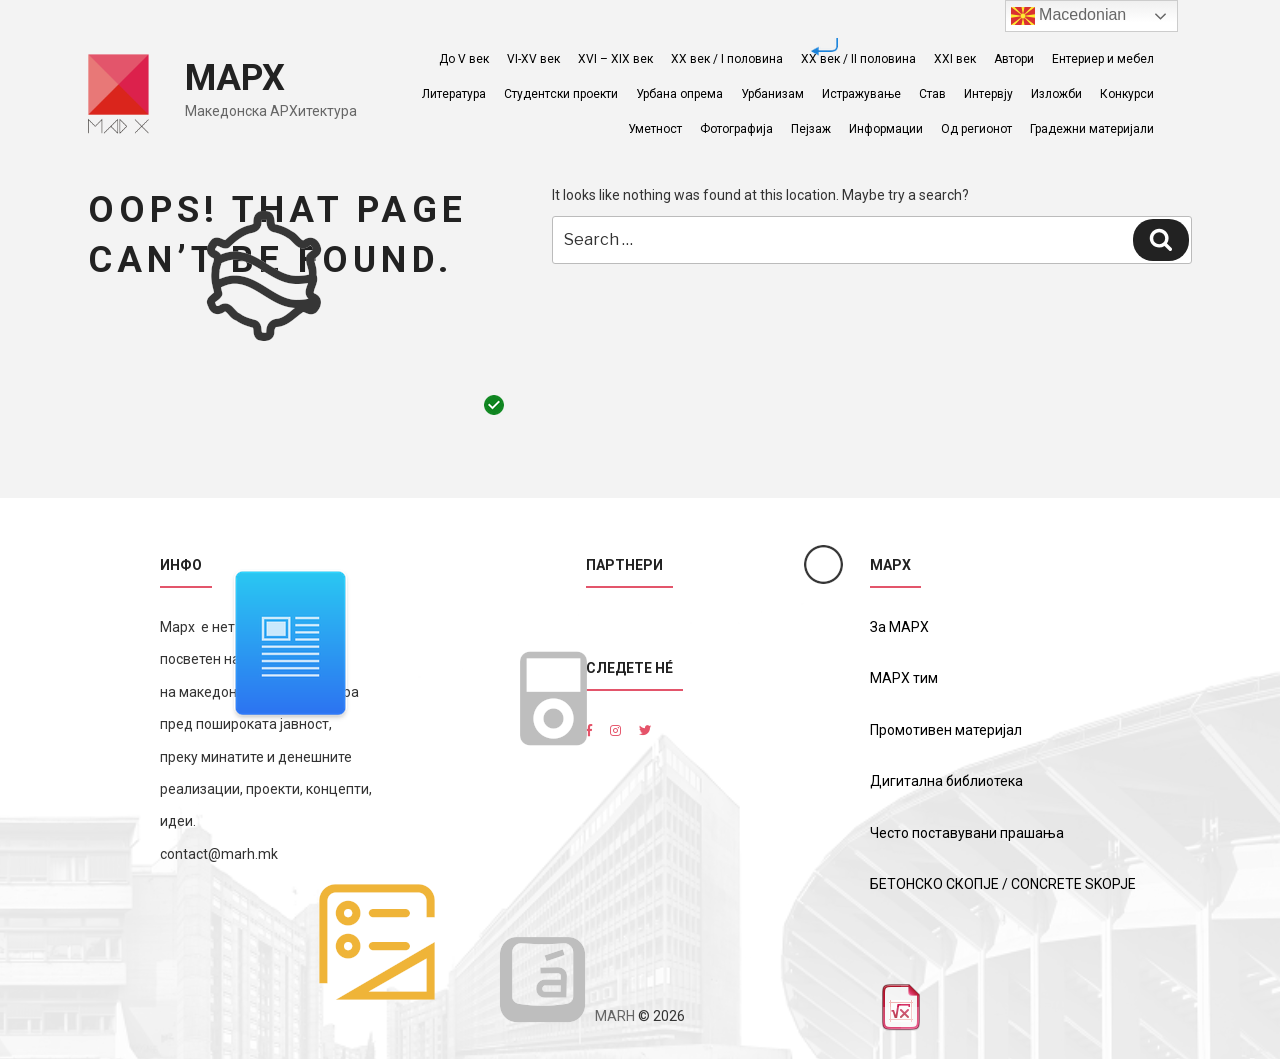 This screenshot has height=1059, width=1280. What do you see at coordinates (494, 405) in the screenshot?
I see `mark item as complete` at bounding box center [494, 405].